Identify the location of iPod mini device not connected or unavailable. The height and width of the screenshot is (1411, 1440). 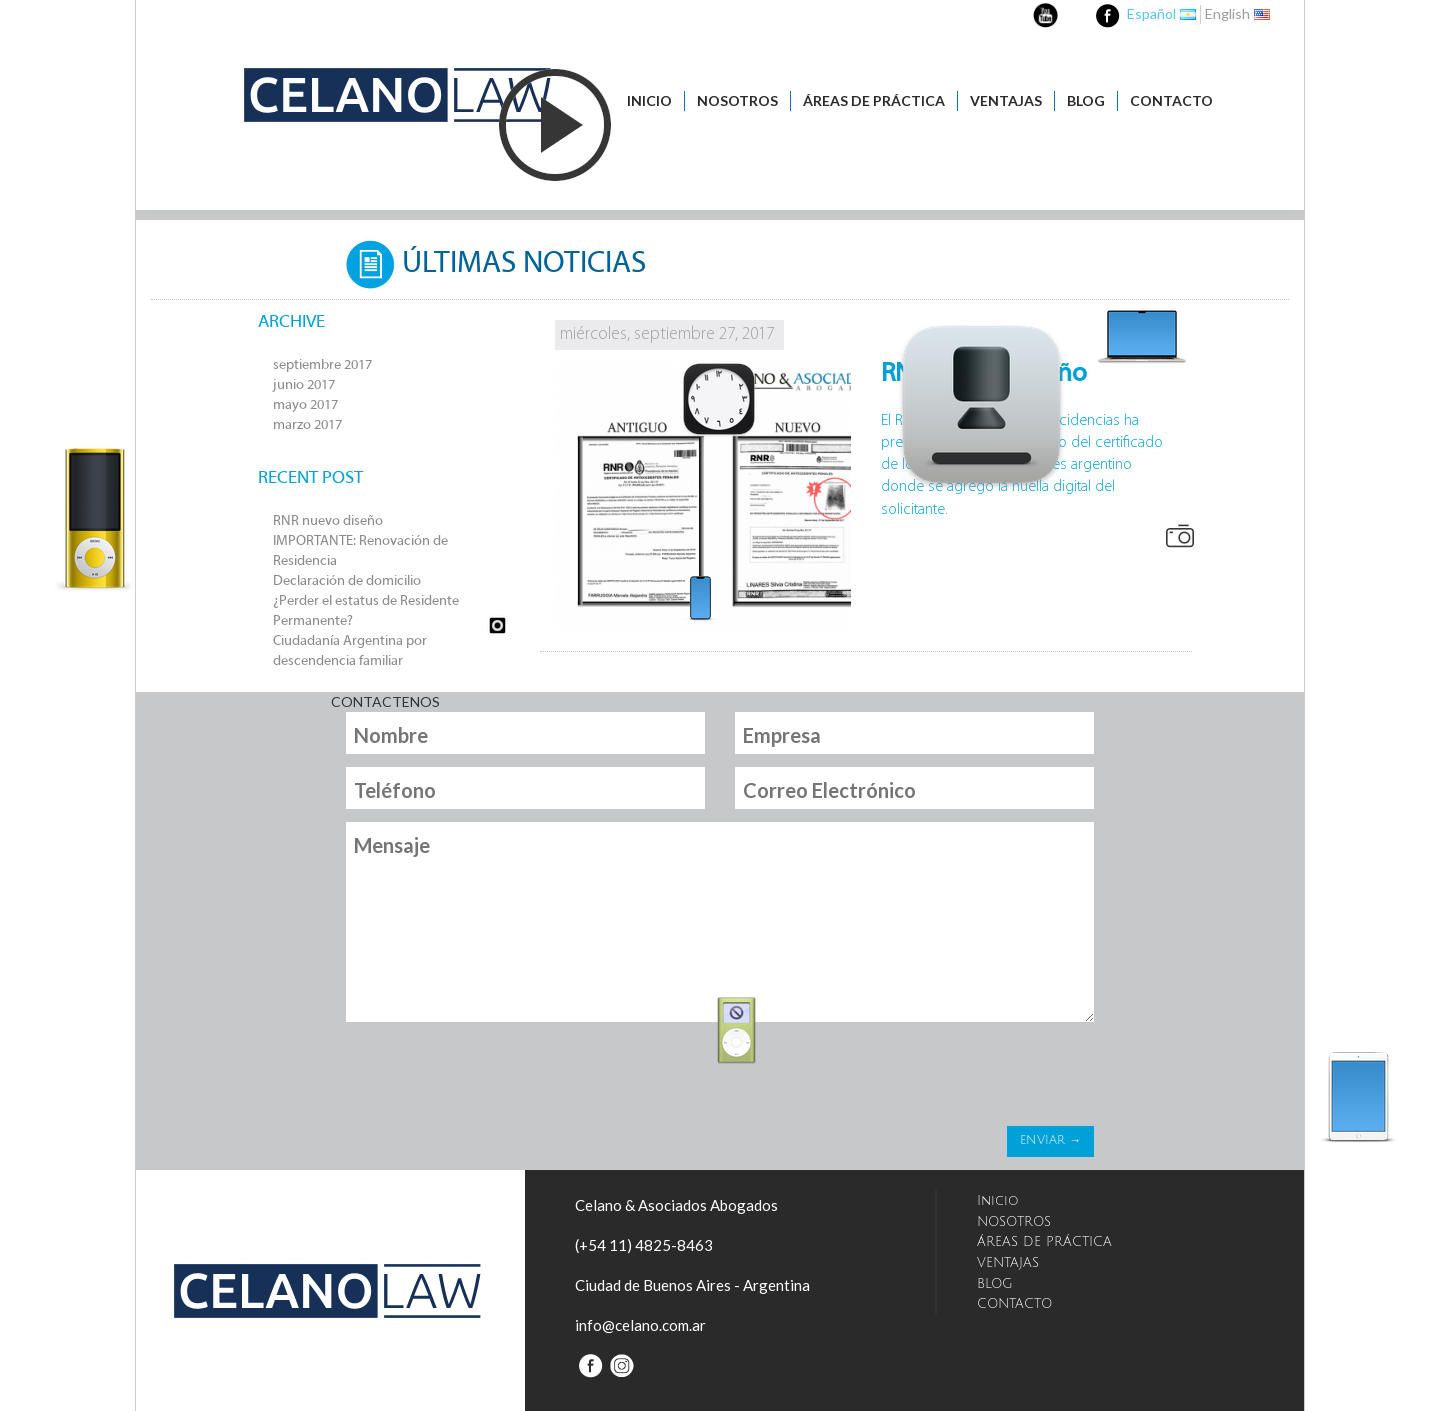
(736, 1030).